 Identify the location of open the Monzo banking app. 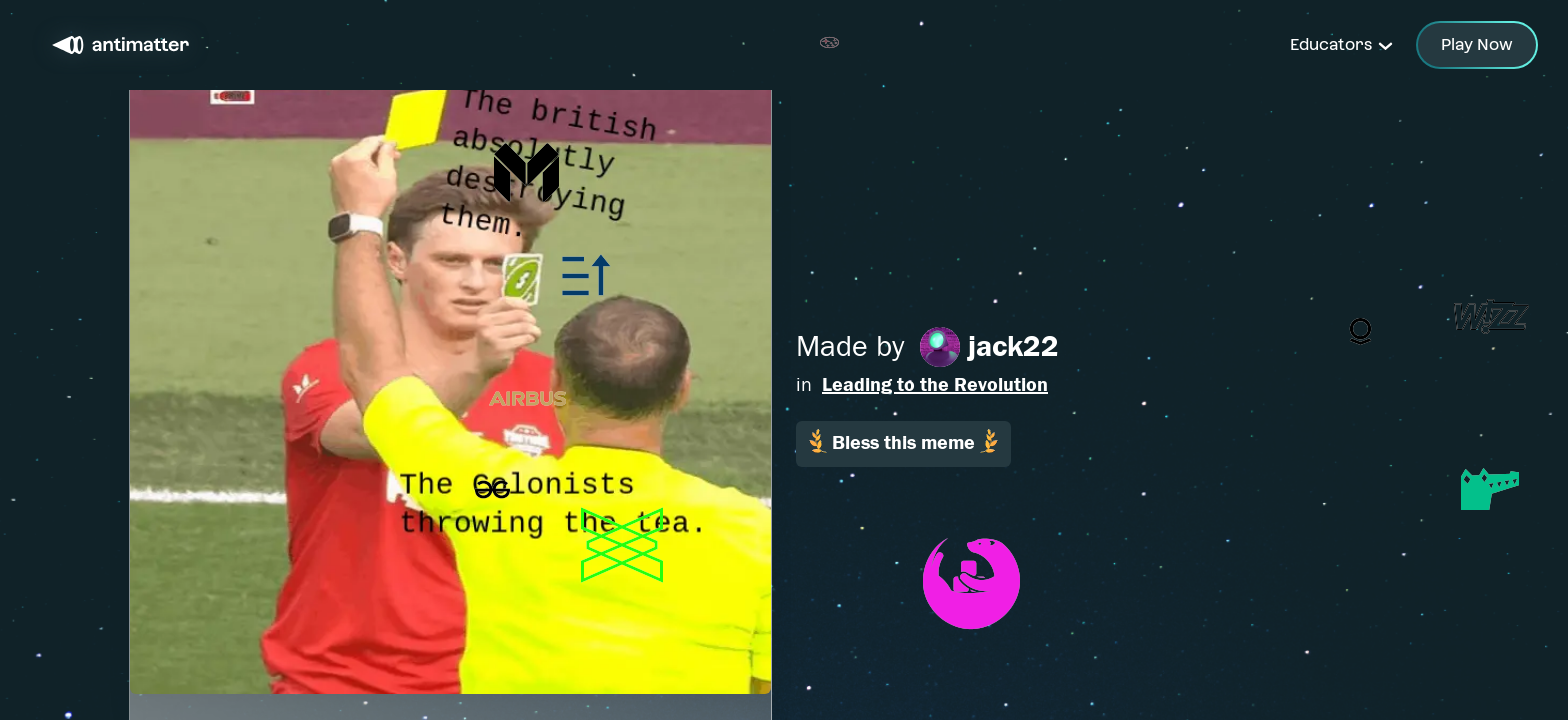
(526, 172).